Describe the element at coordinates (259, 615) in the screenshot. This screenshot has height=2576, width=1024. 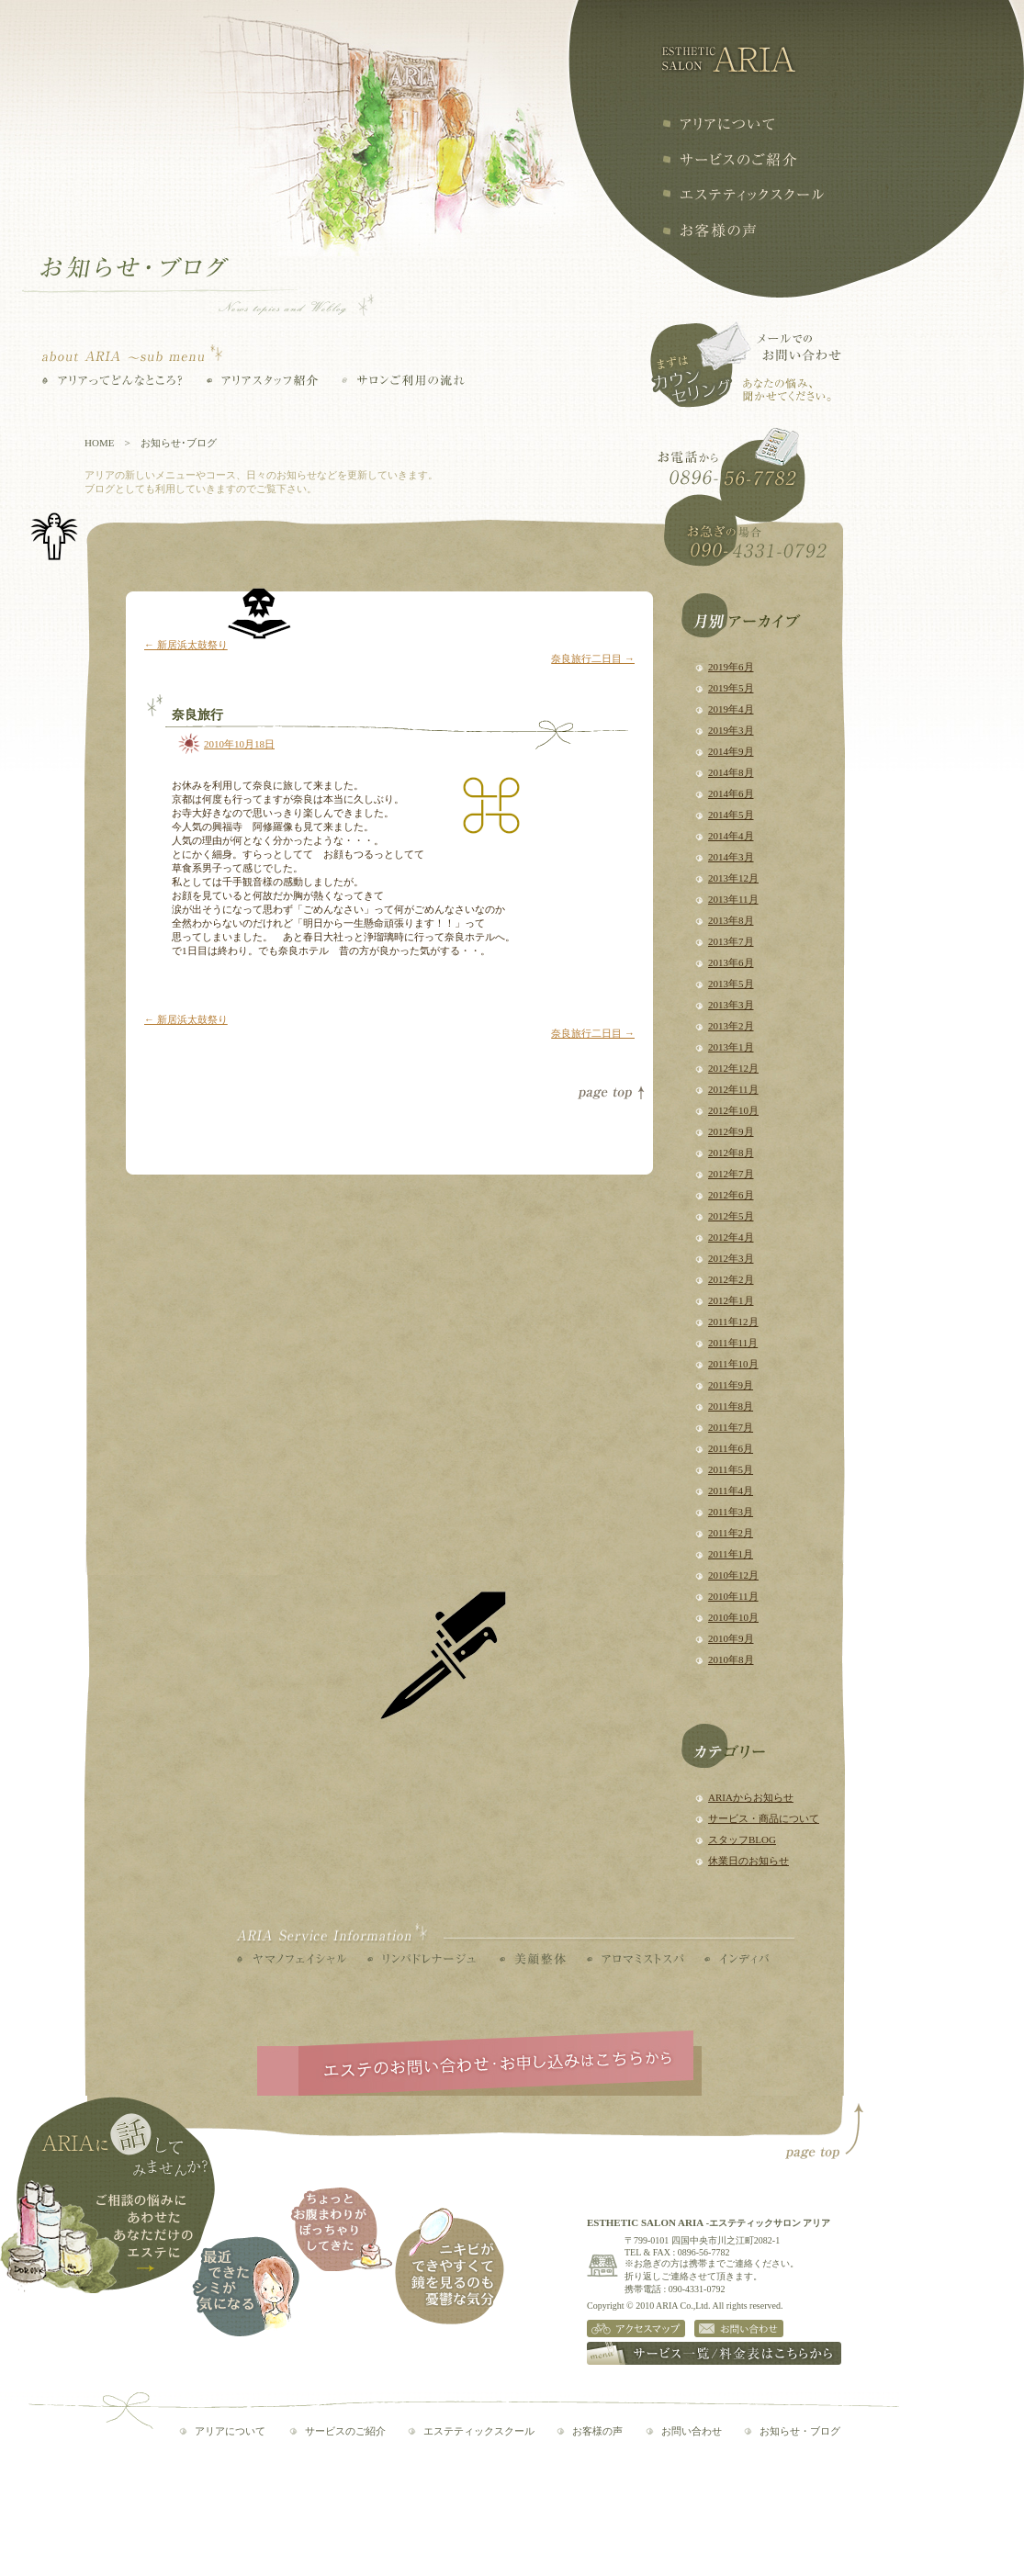
I see `view death note or cursed book item in game inventory` at that location.